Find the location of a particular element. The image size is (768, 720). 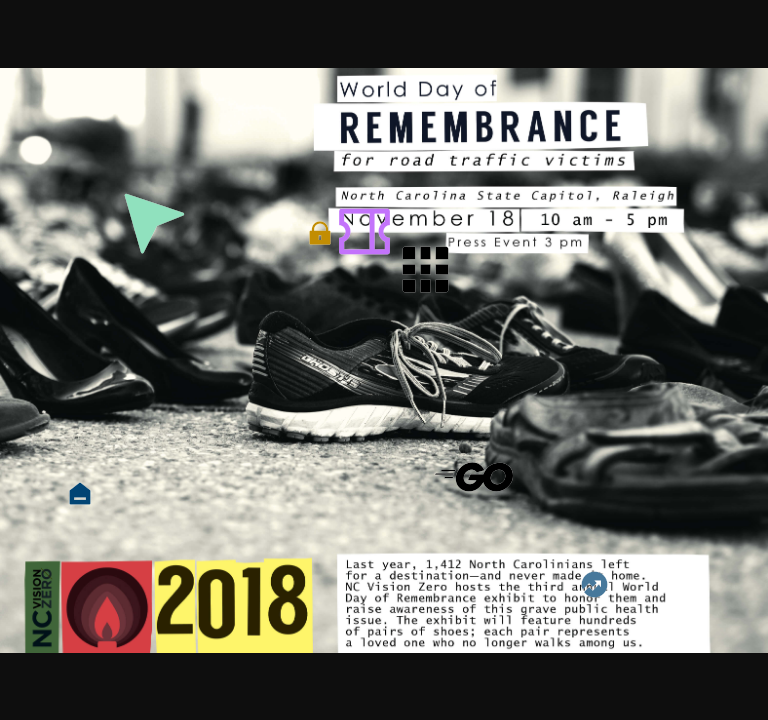

view items in grid layout is located at coordinates (425, 269).